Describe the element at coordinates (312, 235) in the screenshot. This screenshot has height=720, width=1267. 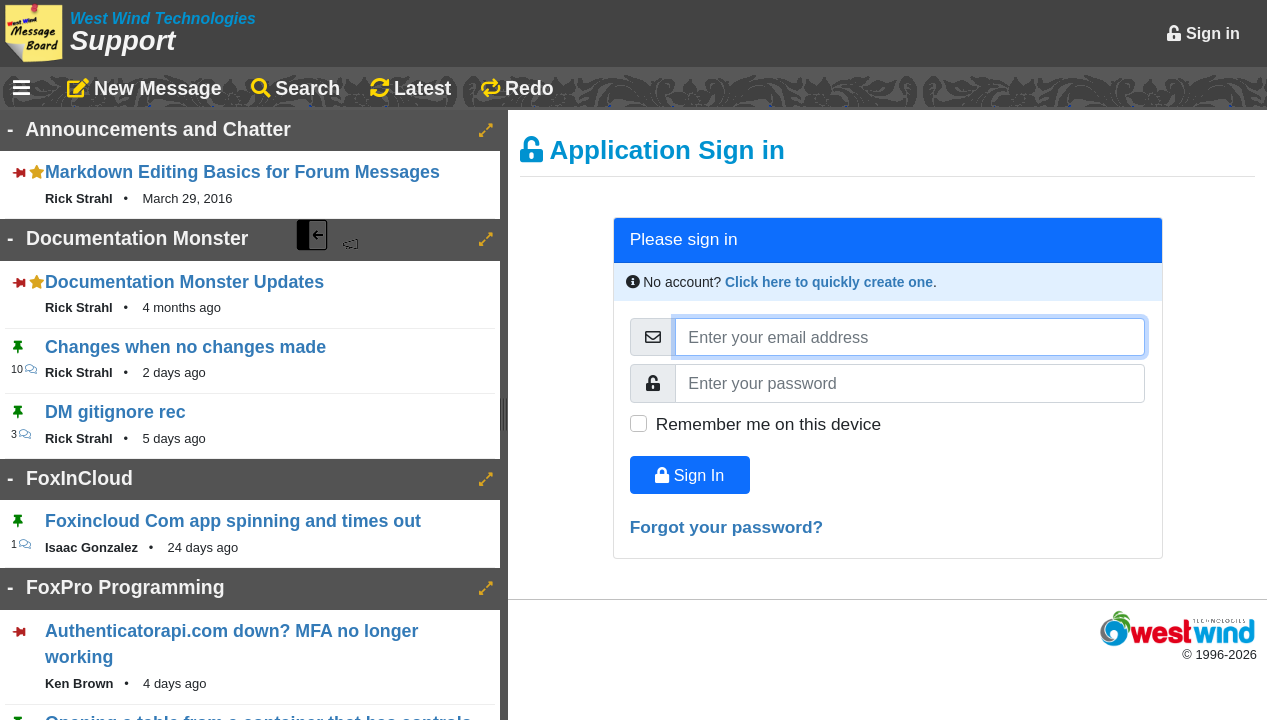
I see `dock sidebar to the left side of the editor` at that location.